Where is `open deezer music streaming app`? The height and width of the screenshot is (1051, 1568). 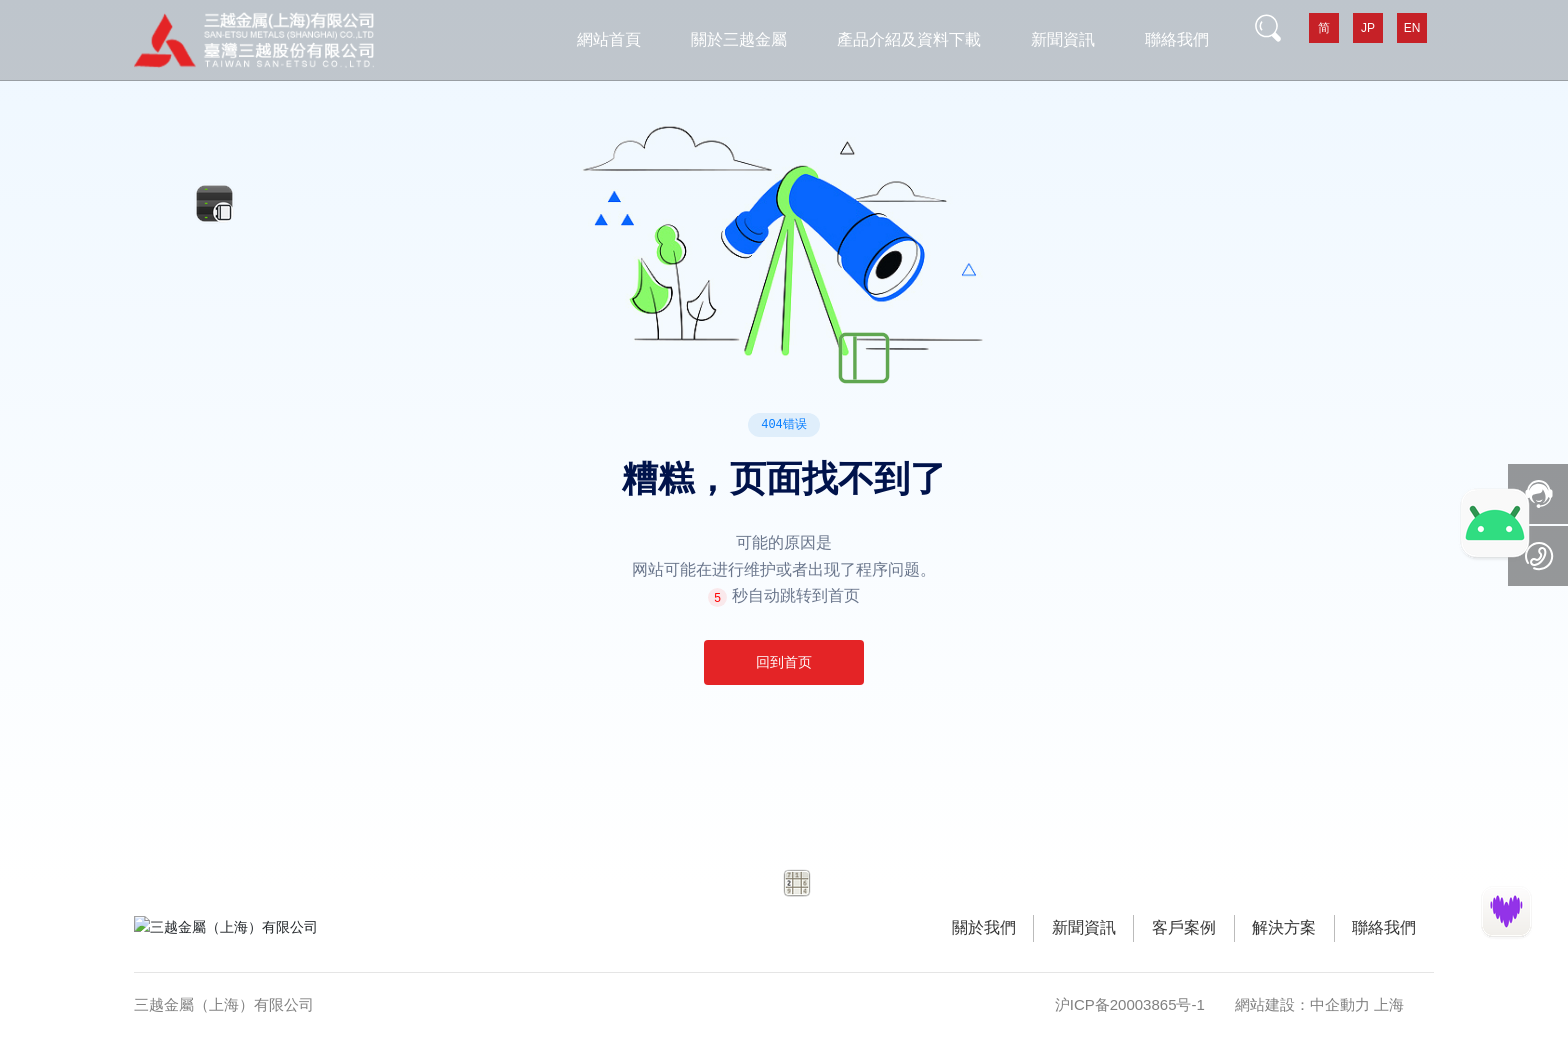 open deezer music streaming app is located at coordinates (1506, 911).